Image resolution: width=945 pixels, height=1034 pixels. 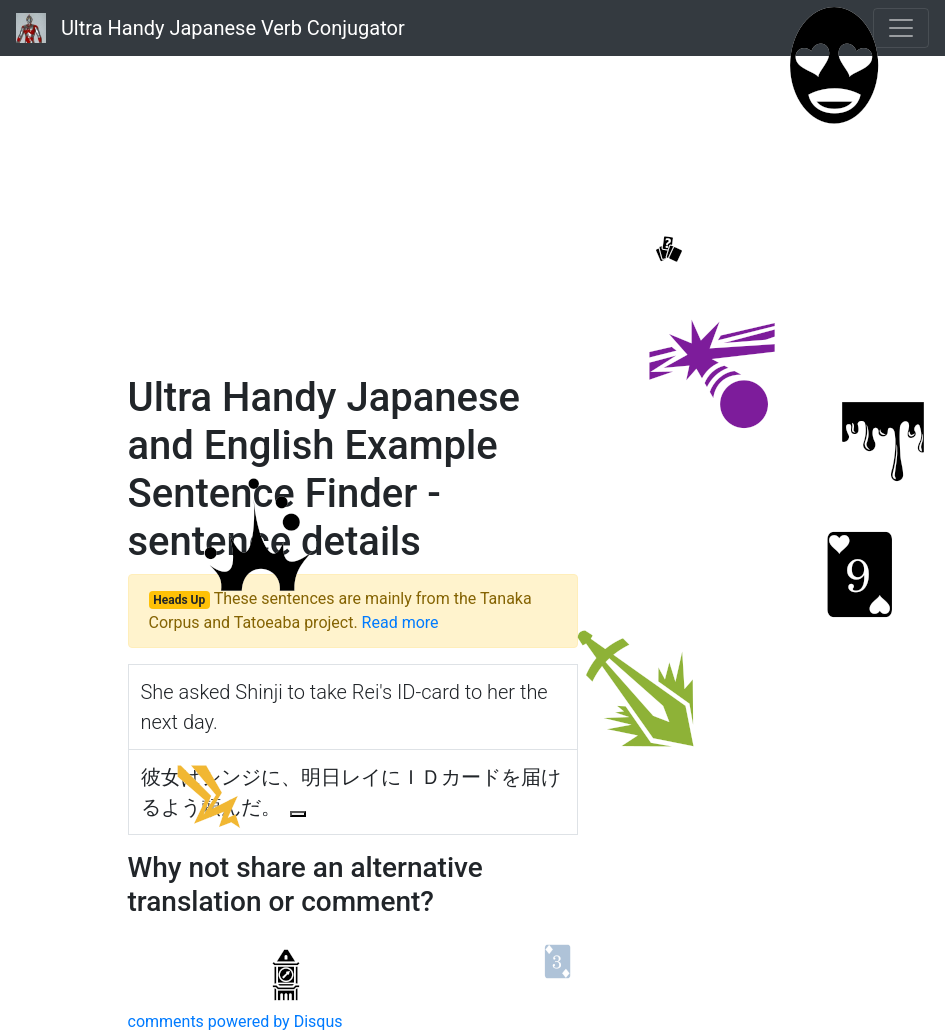 What do you see at coordinates (636, 689) in the screenshot?
I see `attack or combat action button` at bounding box center [636, 689].